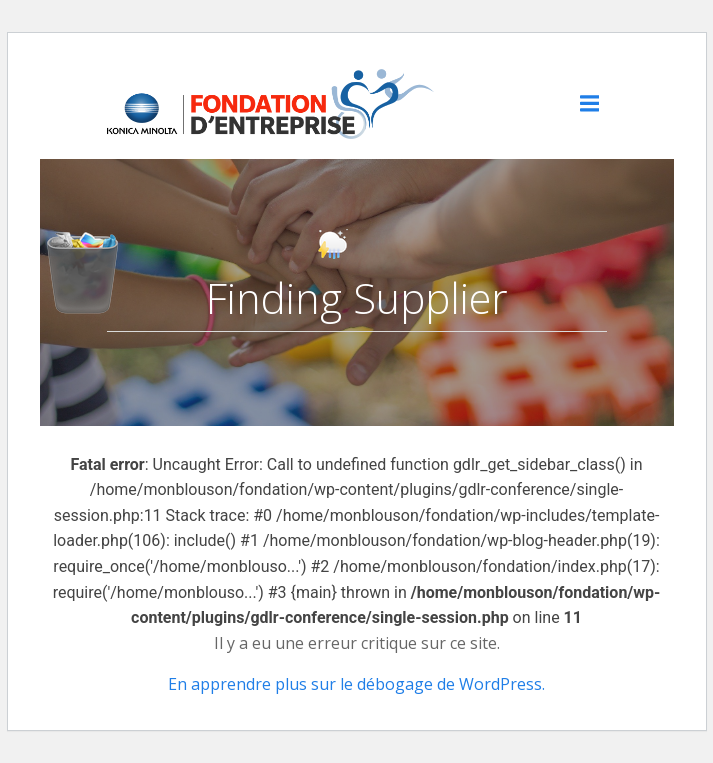 The image size is (713, 763). I want to click on open trash to view deleted files, so click(82, 273).